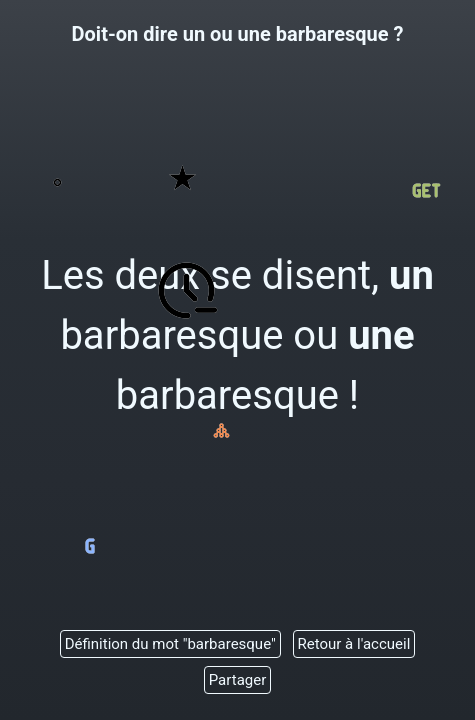 Image resolution: width=475 pixels, height=720 pixels. Describe the element at coordinates (186, 290) in the screenshot. I see `remove time or reduce duration` at that location.